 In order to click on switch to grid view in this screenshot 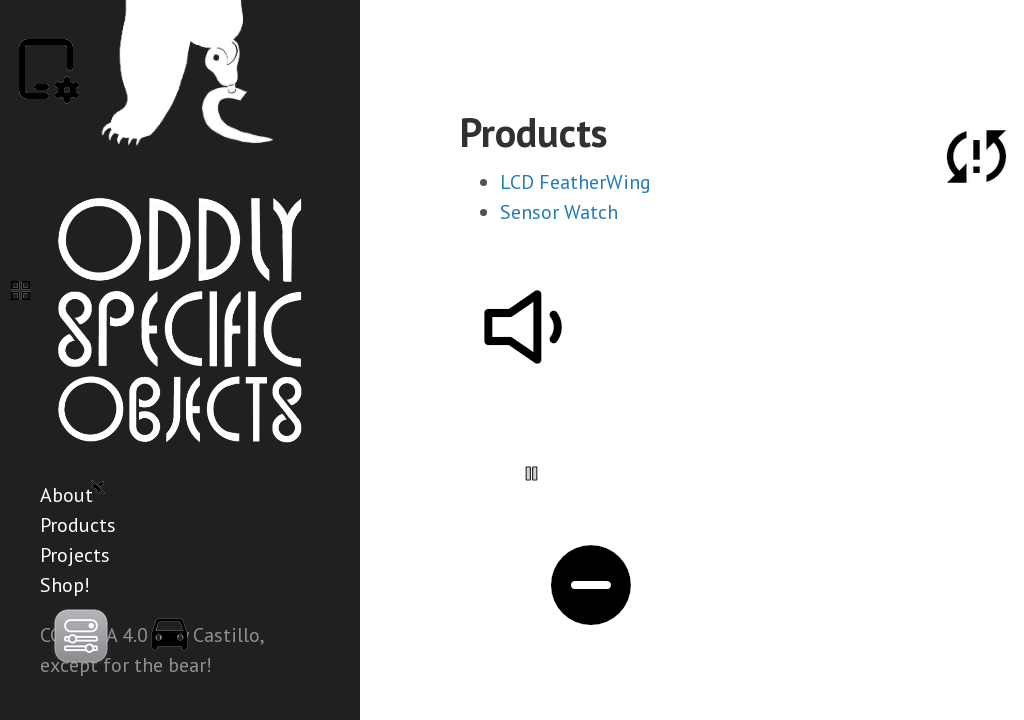, I will do `click(20, 290)`.